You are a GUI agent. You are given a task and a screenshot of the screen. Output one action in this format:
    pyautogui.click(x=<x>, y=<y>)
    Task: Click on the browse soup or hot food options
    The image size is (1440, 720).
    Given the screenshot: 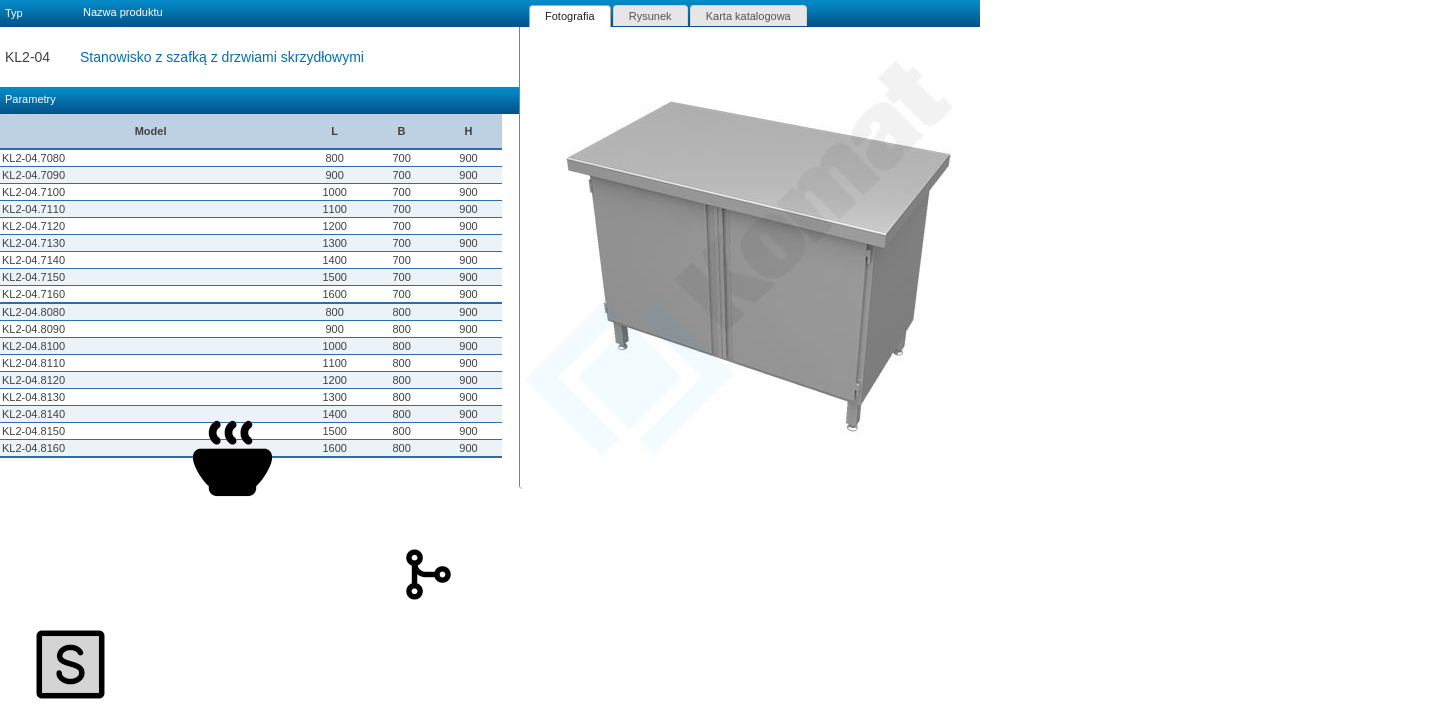 What is the action you would take?
    pyautogui.click(x=232, y=456)
    